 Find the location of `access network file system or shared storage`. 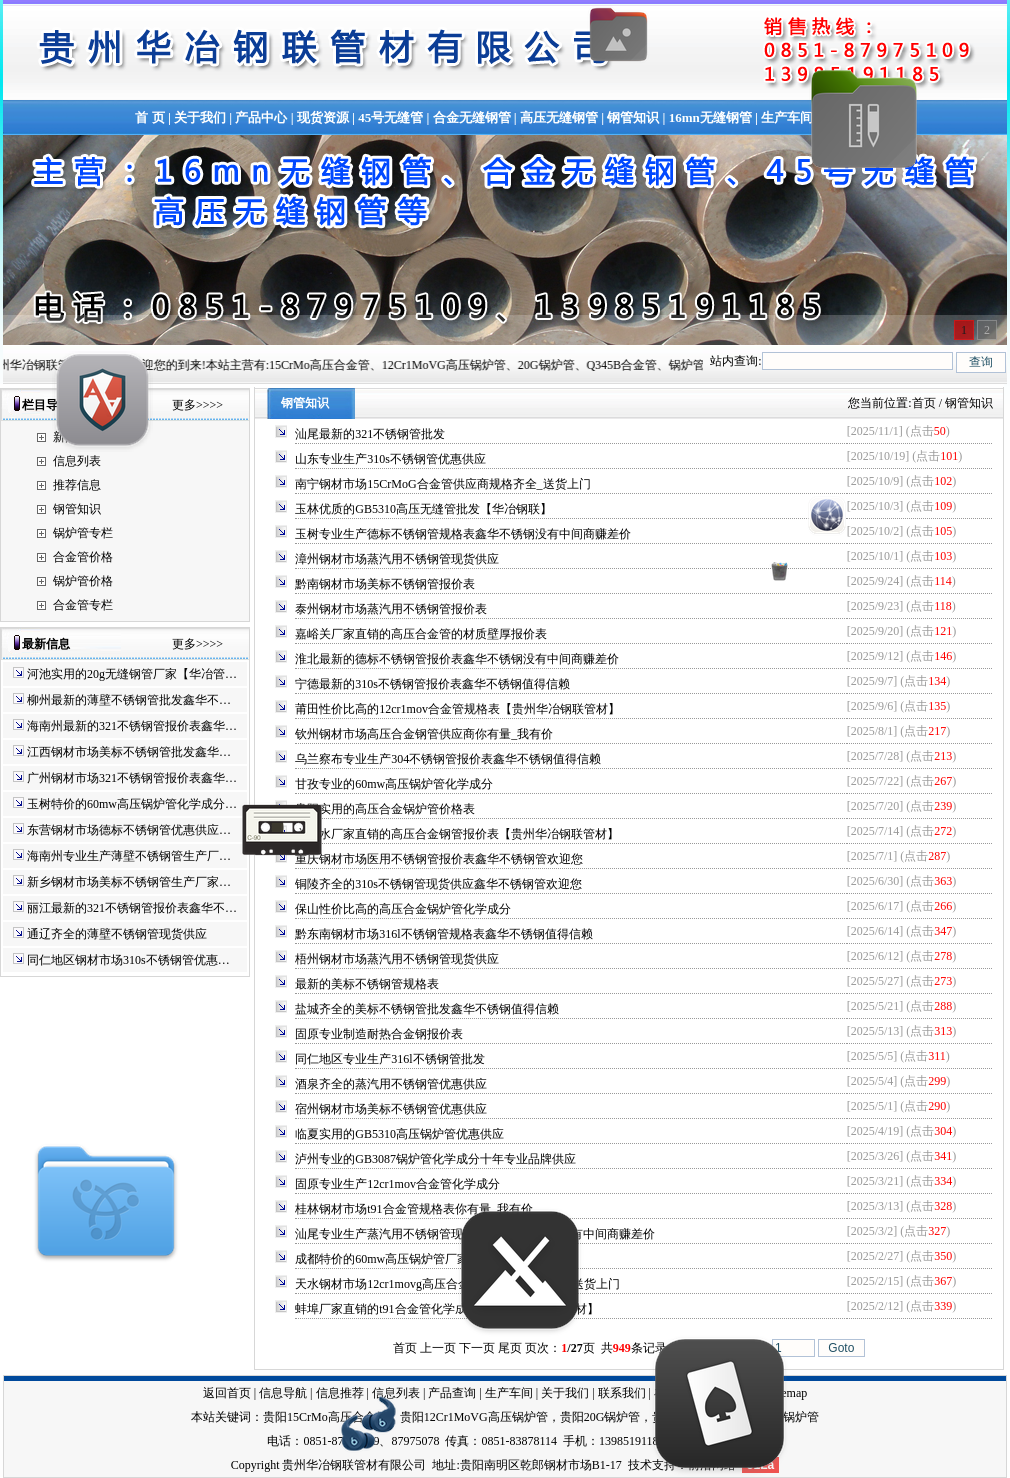

access network file system or shared storage is located at coordinates (827, 515).